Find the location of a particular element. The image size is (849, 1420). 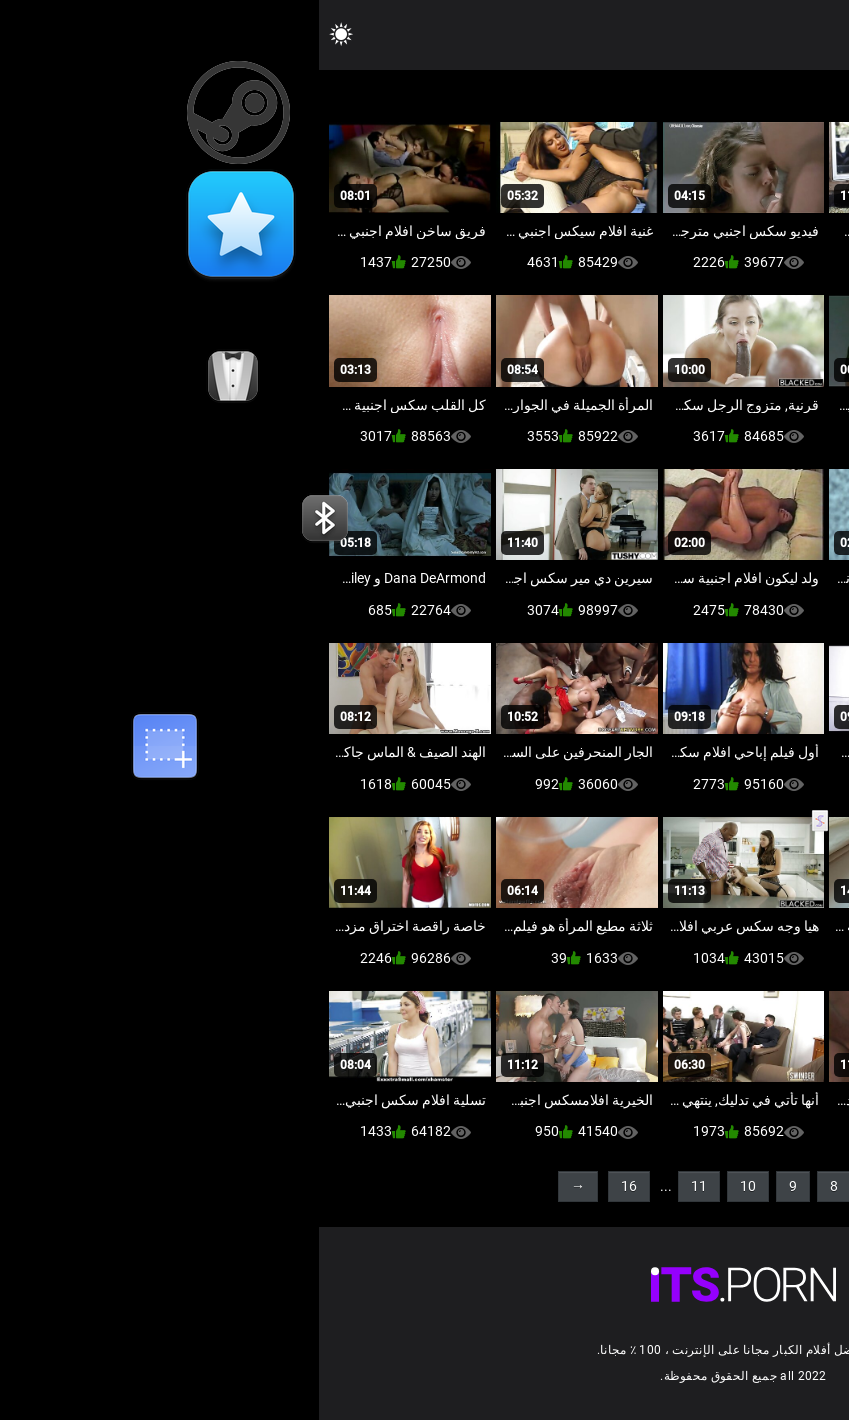

open a drawing template file is located at coordinates (820, 821).